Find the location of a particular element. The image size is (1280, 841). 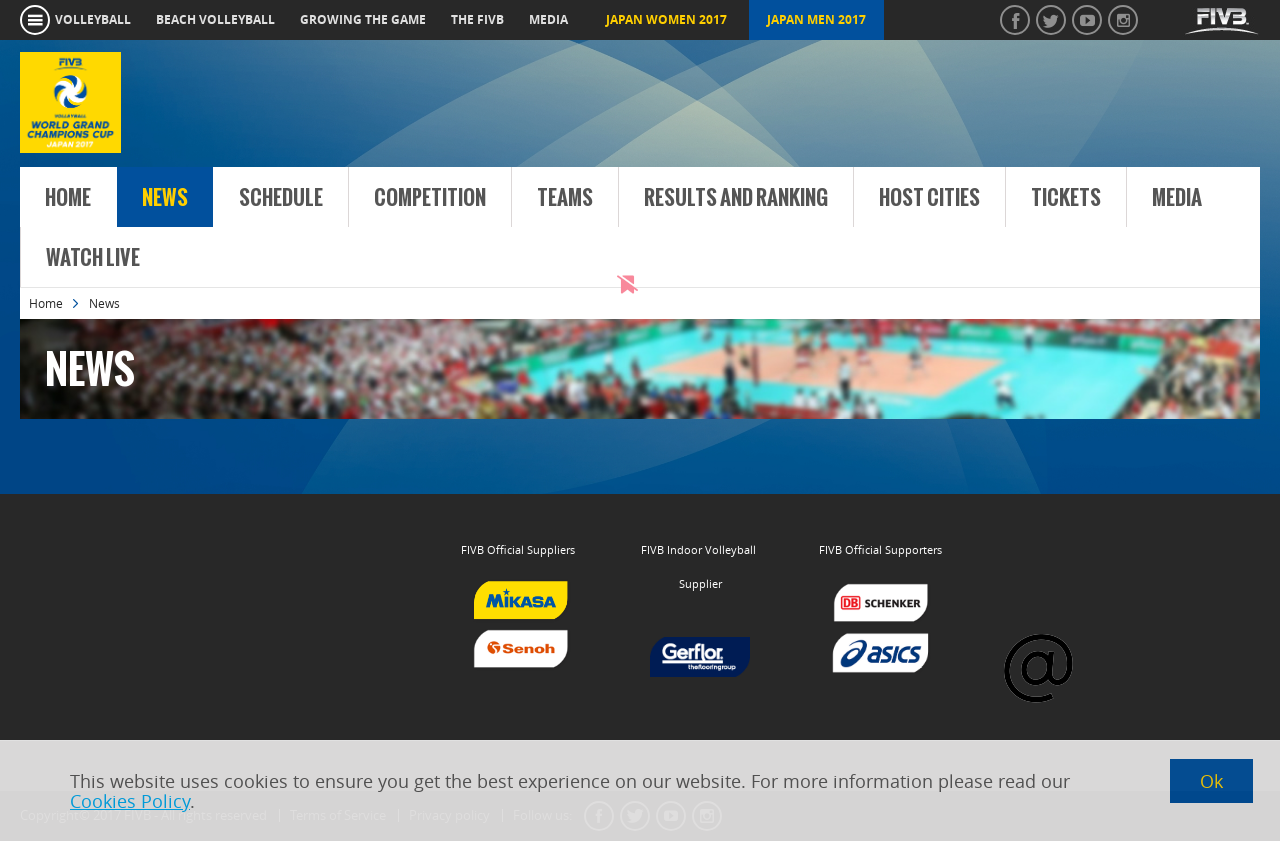

remove from saved bookmarks is located at coordinates (627, 284).